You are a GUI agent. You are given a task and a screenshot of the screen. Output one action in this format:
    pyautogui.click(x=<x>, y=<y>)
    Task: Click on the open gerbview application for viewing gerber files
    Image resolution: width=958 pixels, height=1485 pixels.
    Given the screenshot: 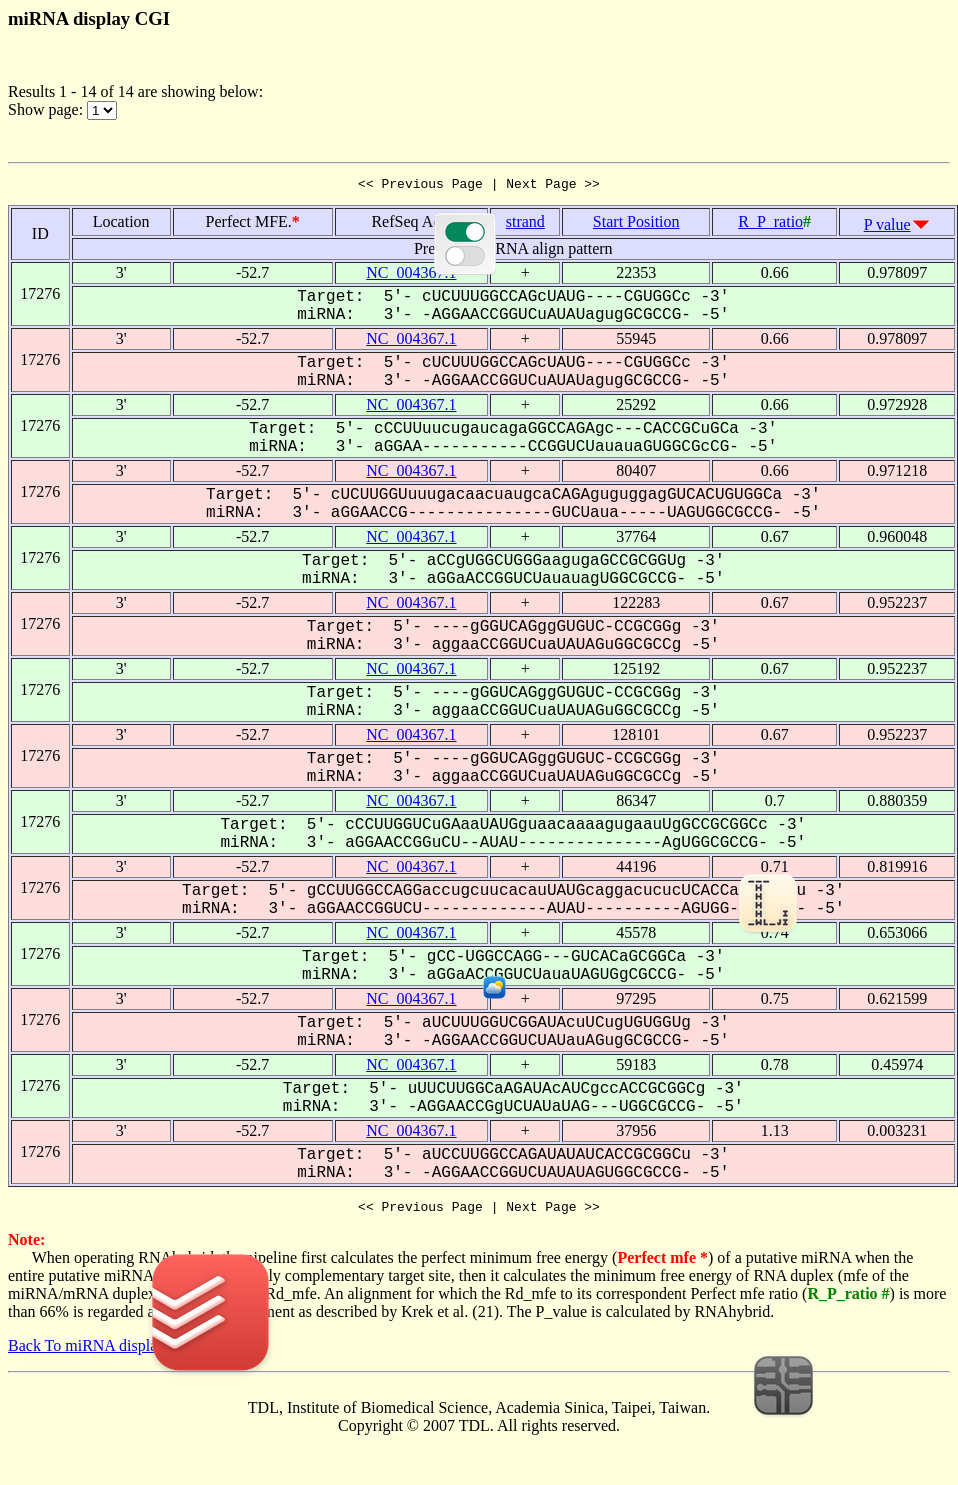 What is the action you would take?
    pyautogui.click(x=783, y=1385)
    